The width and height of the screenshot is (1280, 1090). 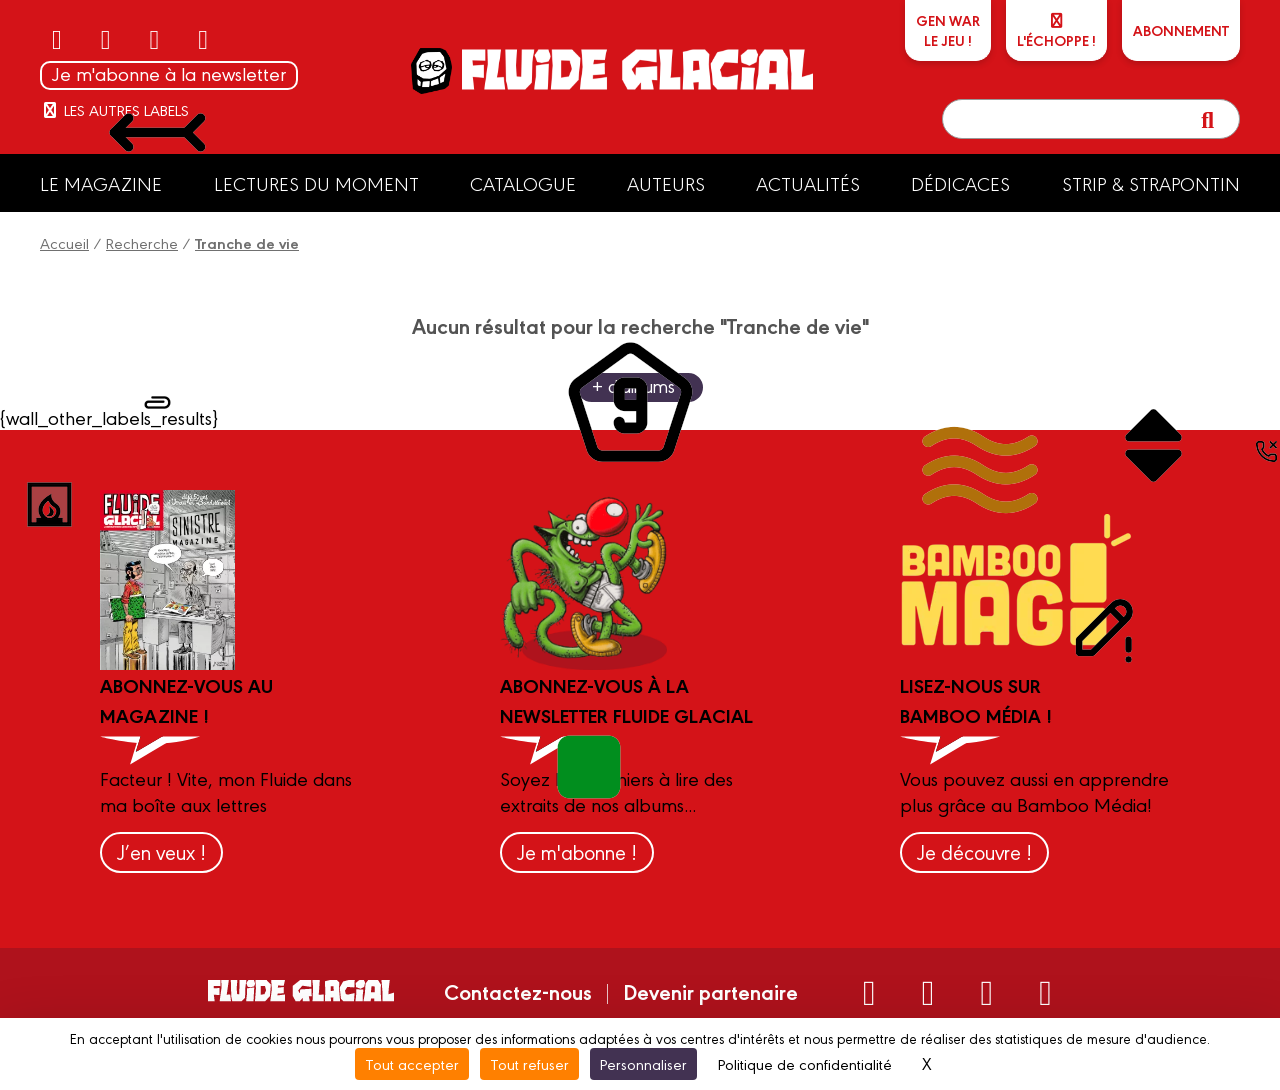 What do you see at coordinates (157, 402) in the screenshot?
I see `attach a file to your message` at bounding box center [157, 402].